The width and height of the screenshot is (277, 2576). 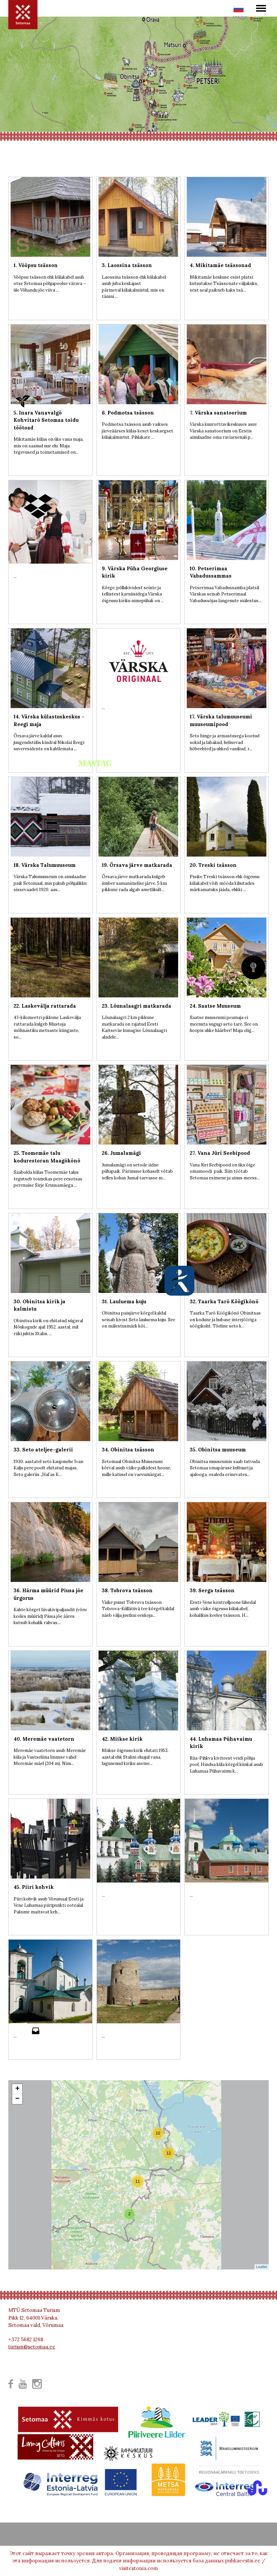 What do you see at coordinates (35, 2031) in the screenshot?
I see `view inbox messages` at bounding box center [35, 2031].